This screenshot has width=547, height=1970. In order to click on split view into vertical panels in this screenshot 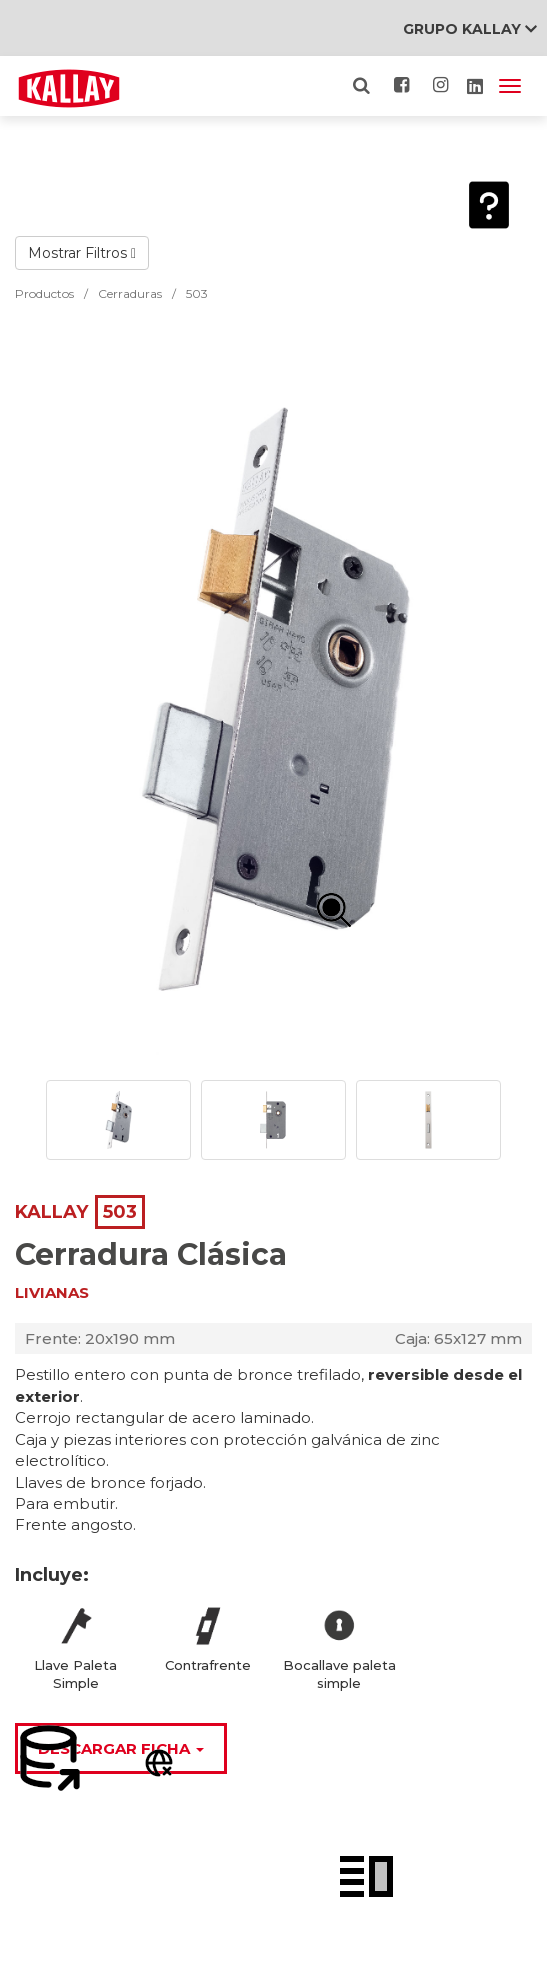, I will do `click(366, 1876)`.